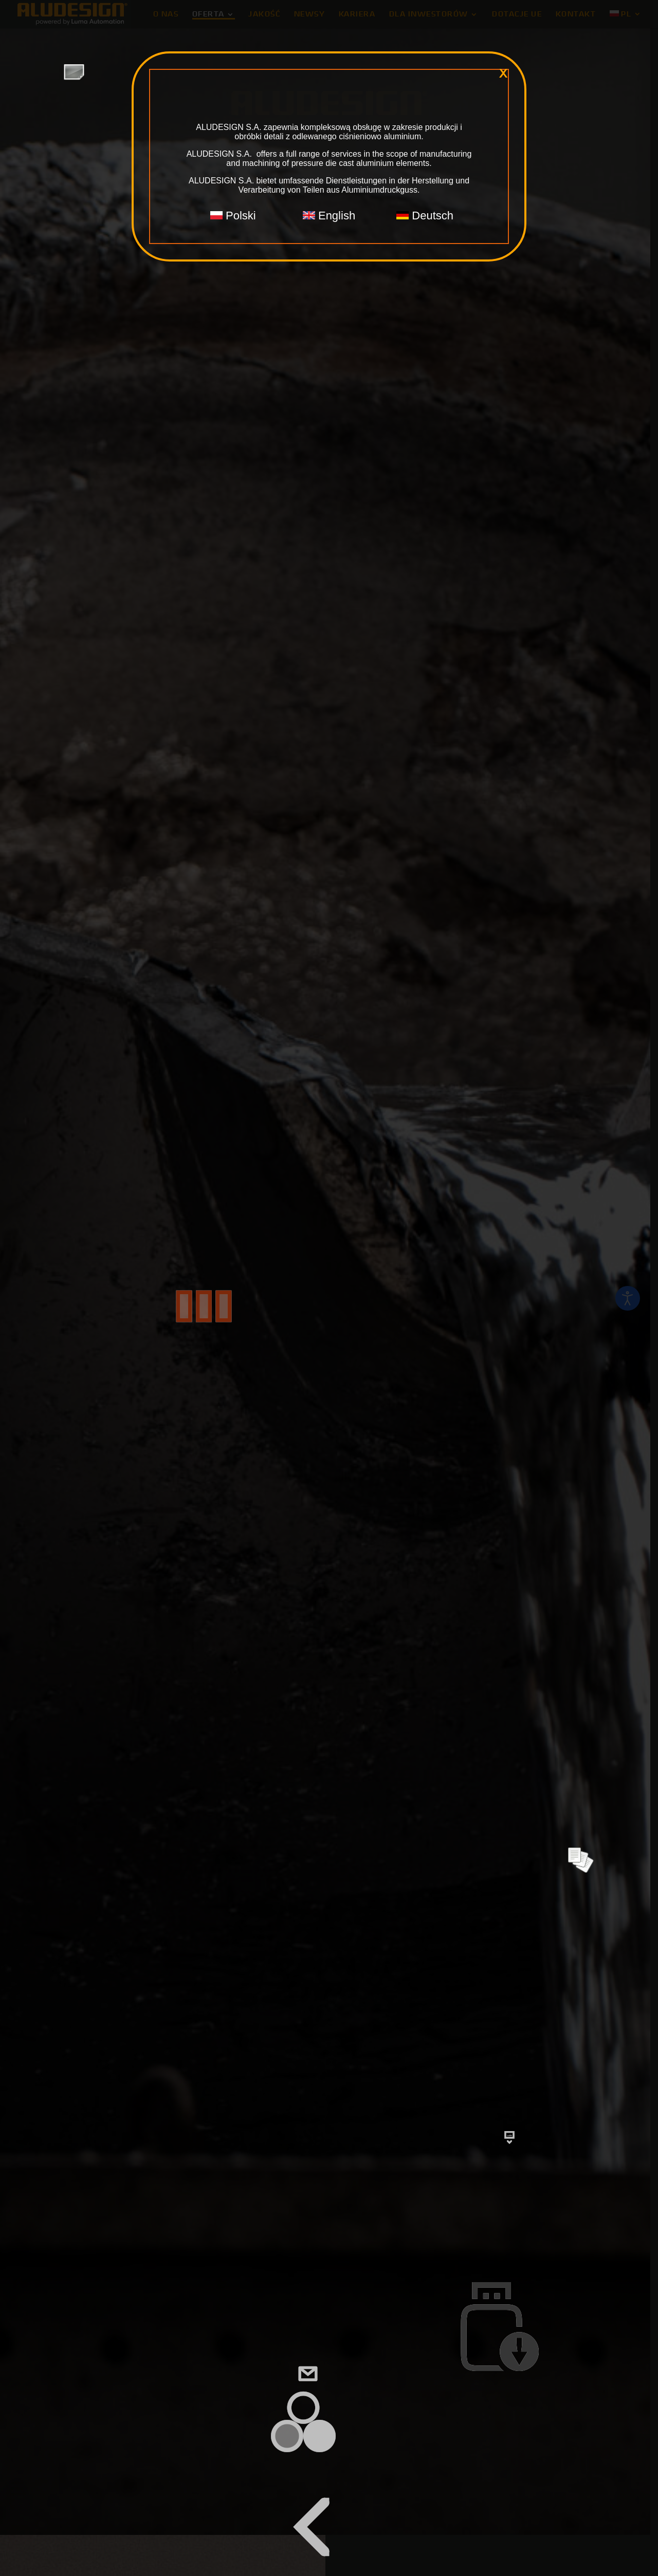 This screenshot has height=2576, width=658. Describe the element at coordinates (74, 72) in the screenshot. I see `indicates a missing or unavailable image` at that location.